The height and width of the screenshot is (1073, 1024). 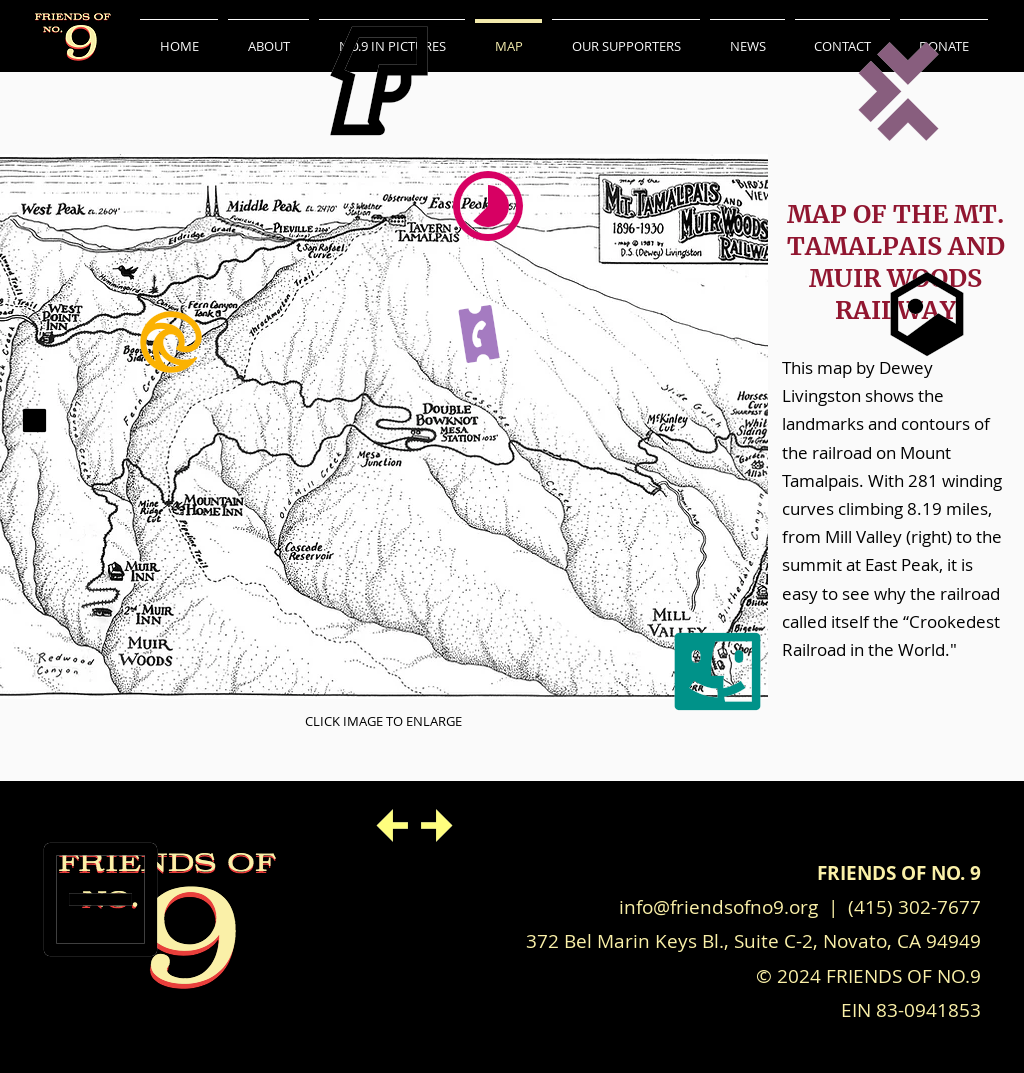 I want to click on expand content horizontally, so click(x=414, y=825).